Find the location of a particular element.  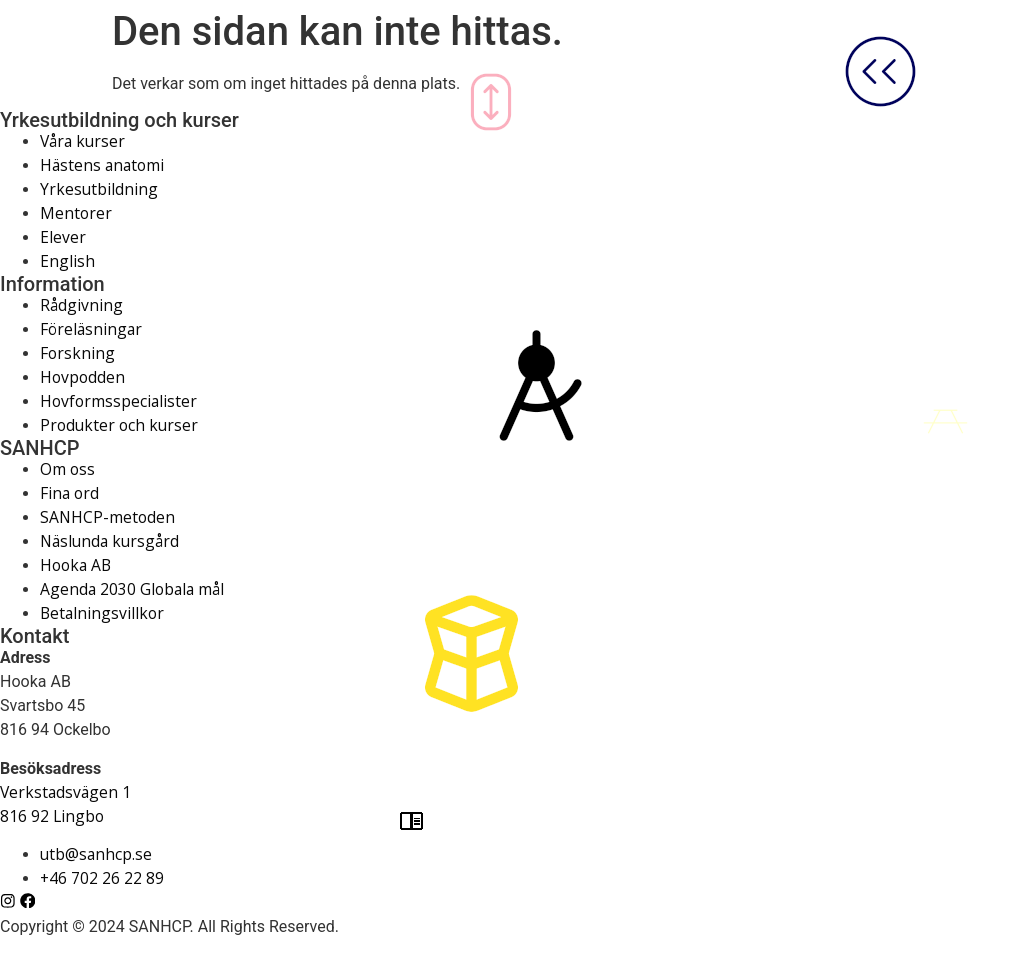

go back to the beginning is located at coordinates (880, 71).